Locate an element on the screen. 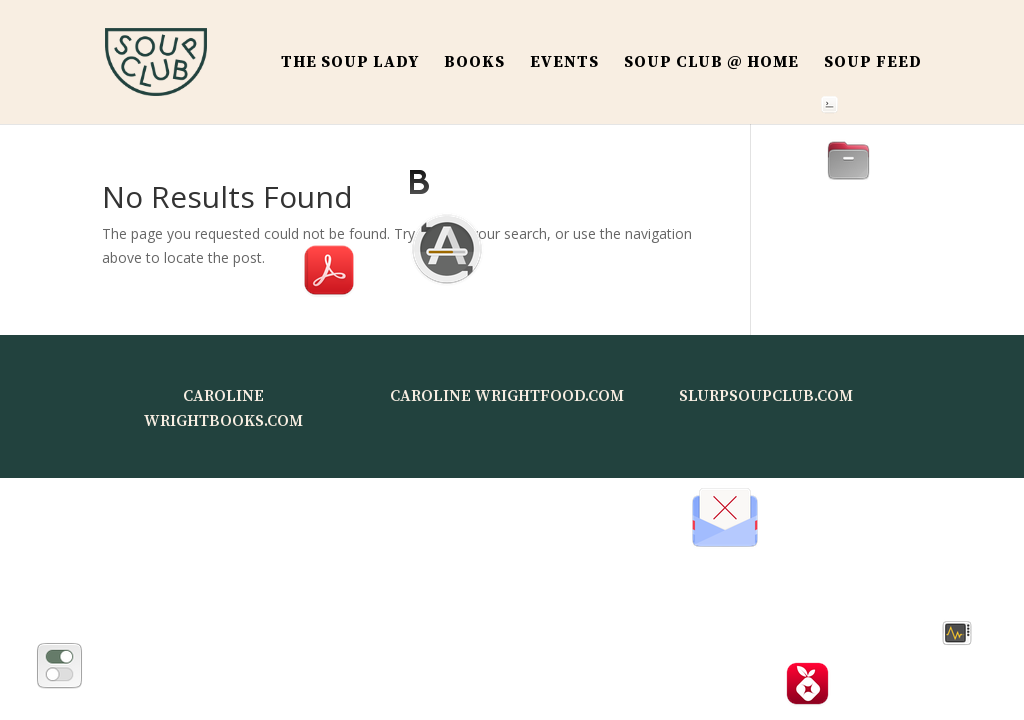 This screenshot has height=720, width=1024. open pi-hole network ad blocker app is located at coordinates (807, 683).